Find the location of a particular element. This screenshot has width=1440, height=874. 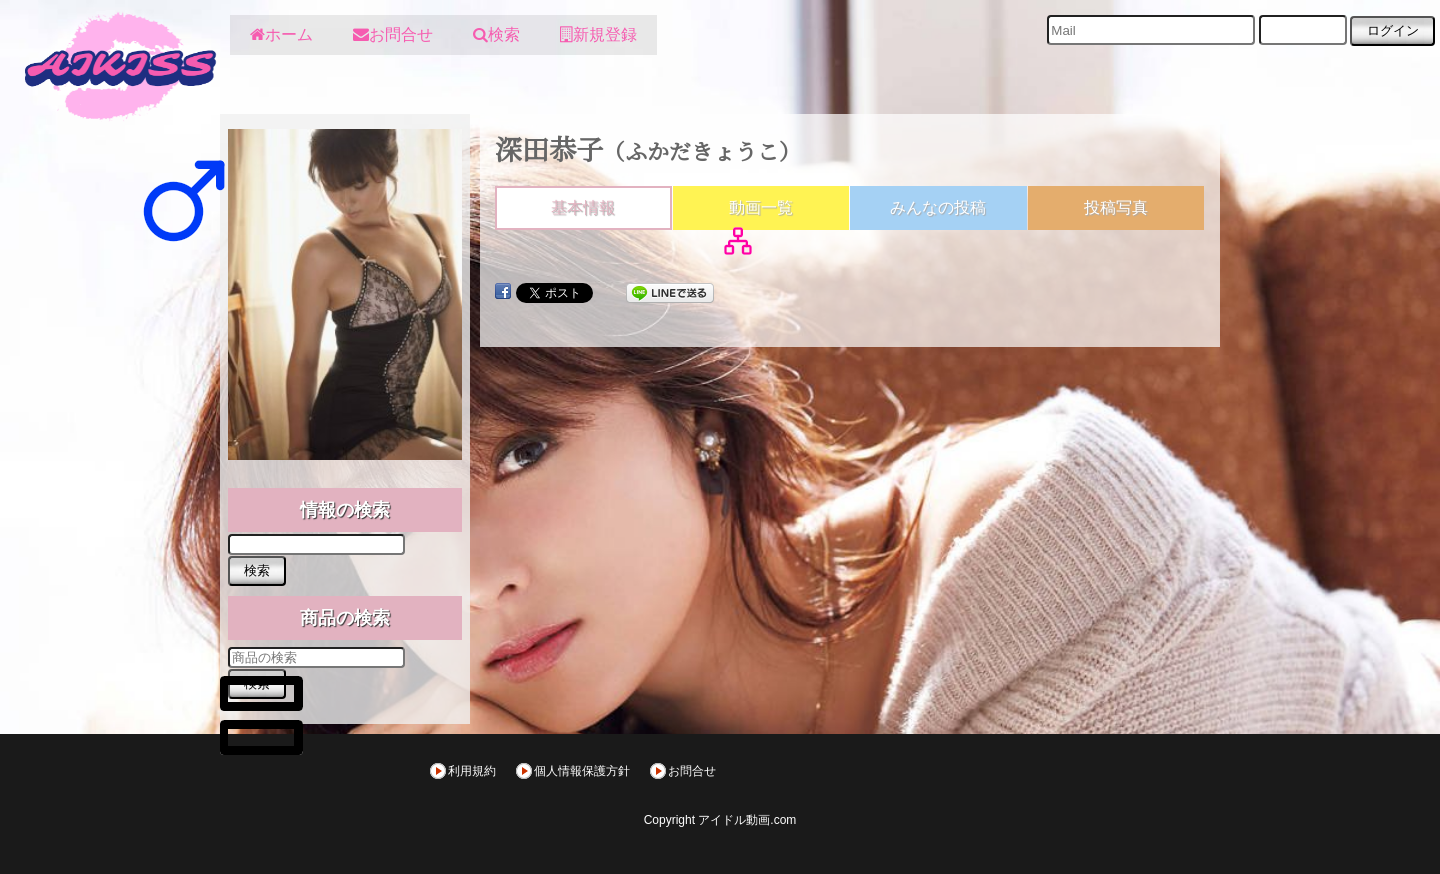

indicates male gender selection is located at coordinates (182, 203).